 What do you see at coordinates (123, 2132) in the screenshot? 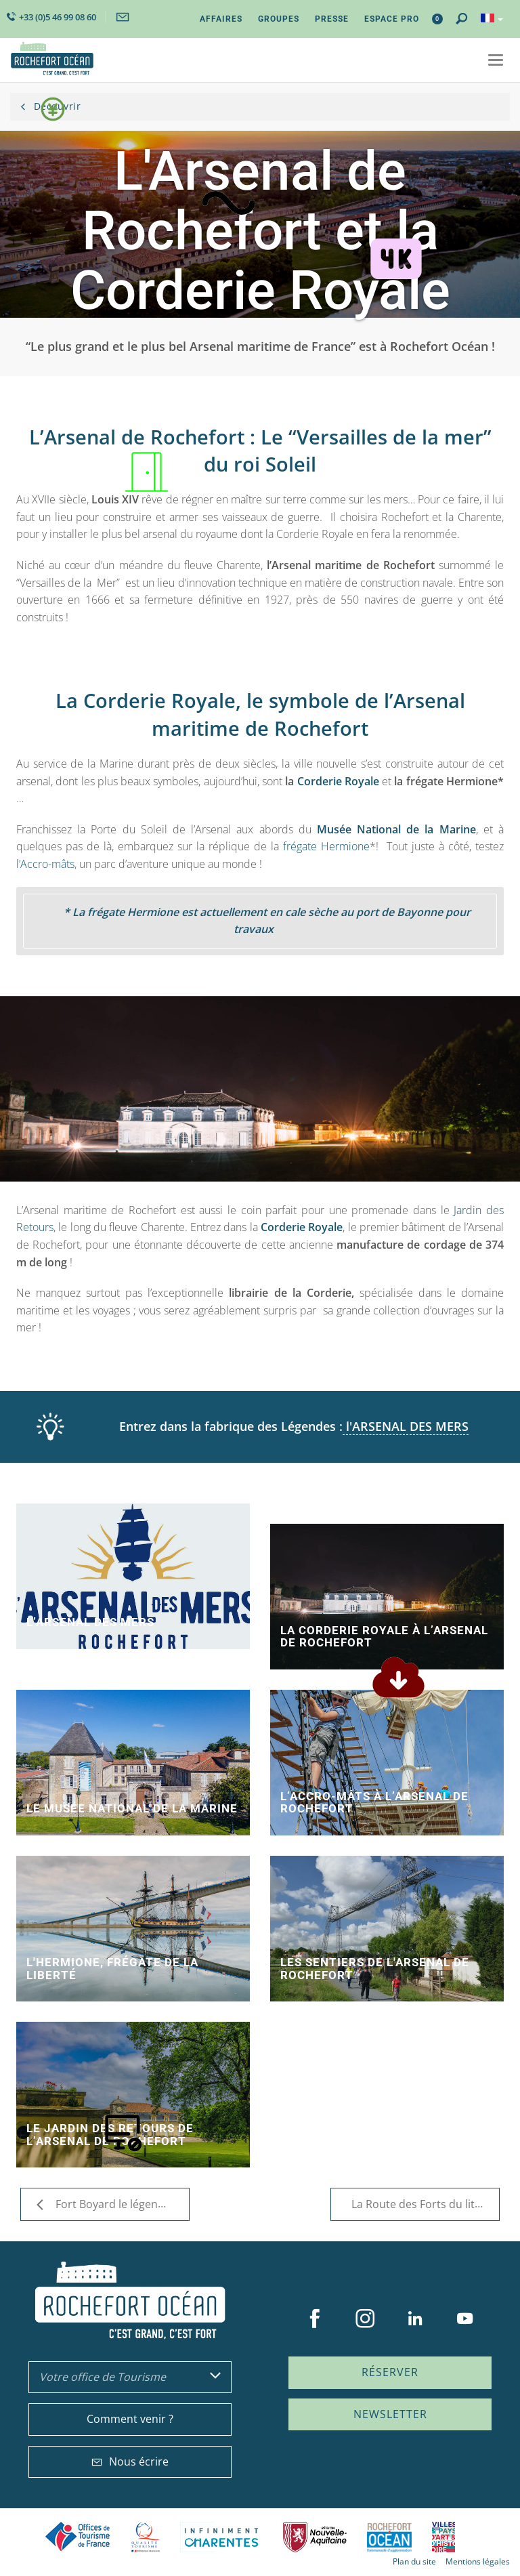
I see `cancel or disconnect from desktop computer` at bounding box center [123, 2132].